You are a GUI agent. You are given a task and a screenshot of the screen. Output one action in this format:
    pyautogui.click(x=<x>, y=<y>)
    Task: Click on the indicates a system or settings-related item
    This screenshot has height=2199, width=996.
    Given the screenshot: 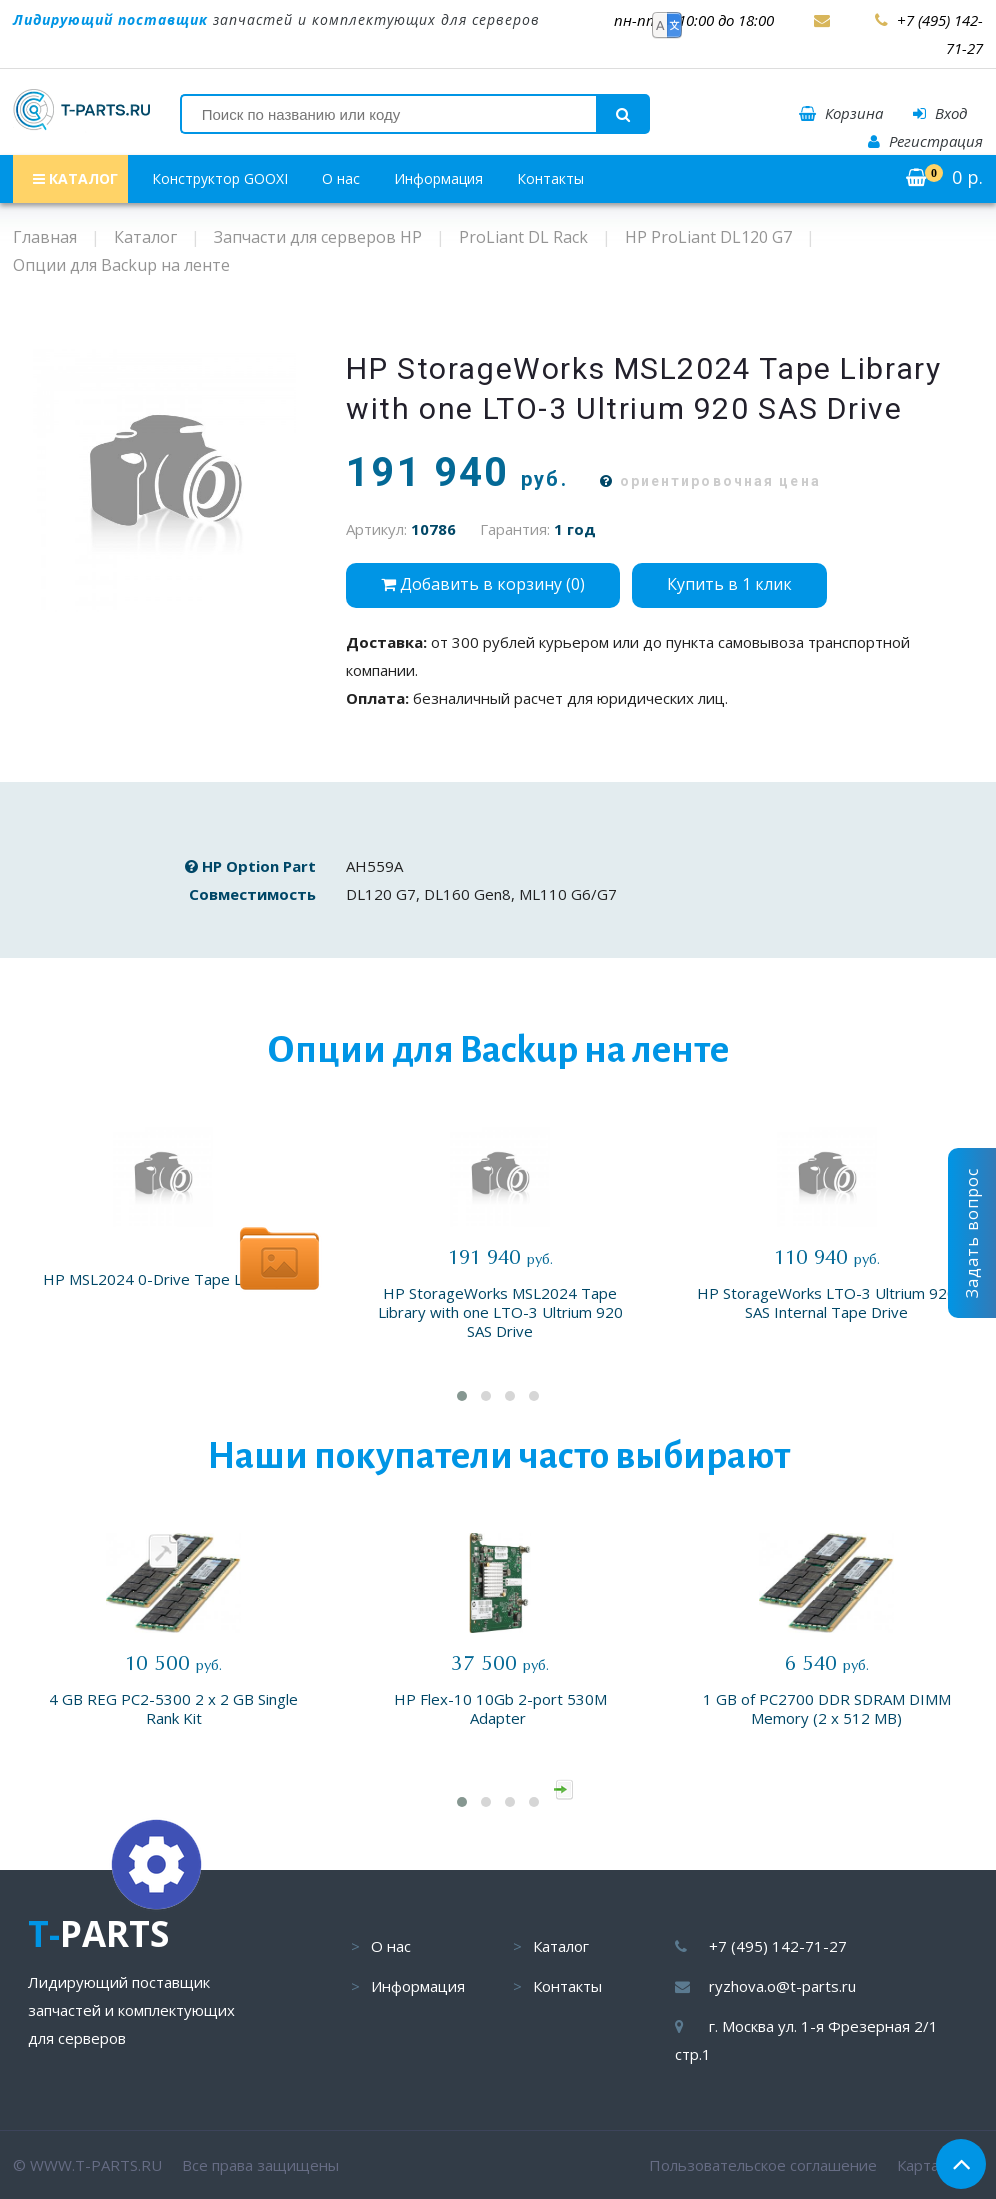 What is the action you would take?
    pyautogui.click(x=156, y=1864)
    